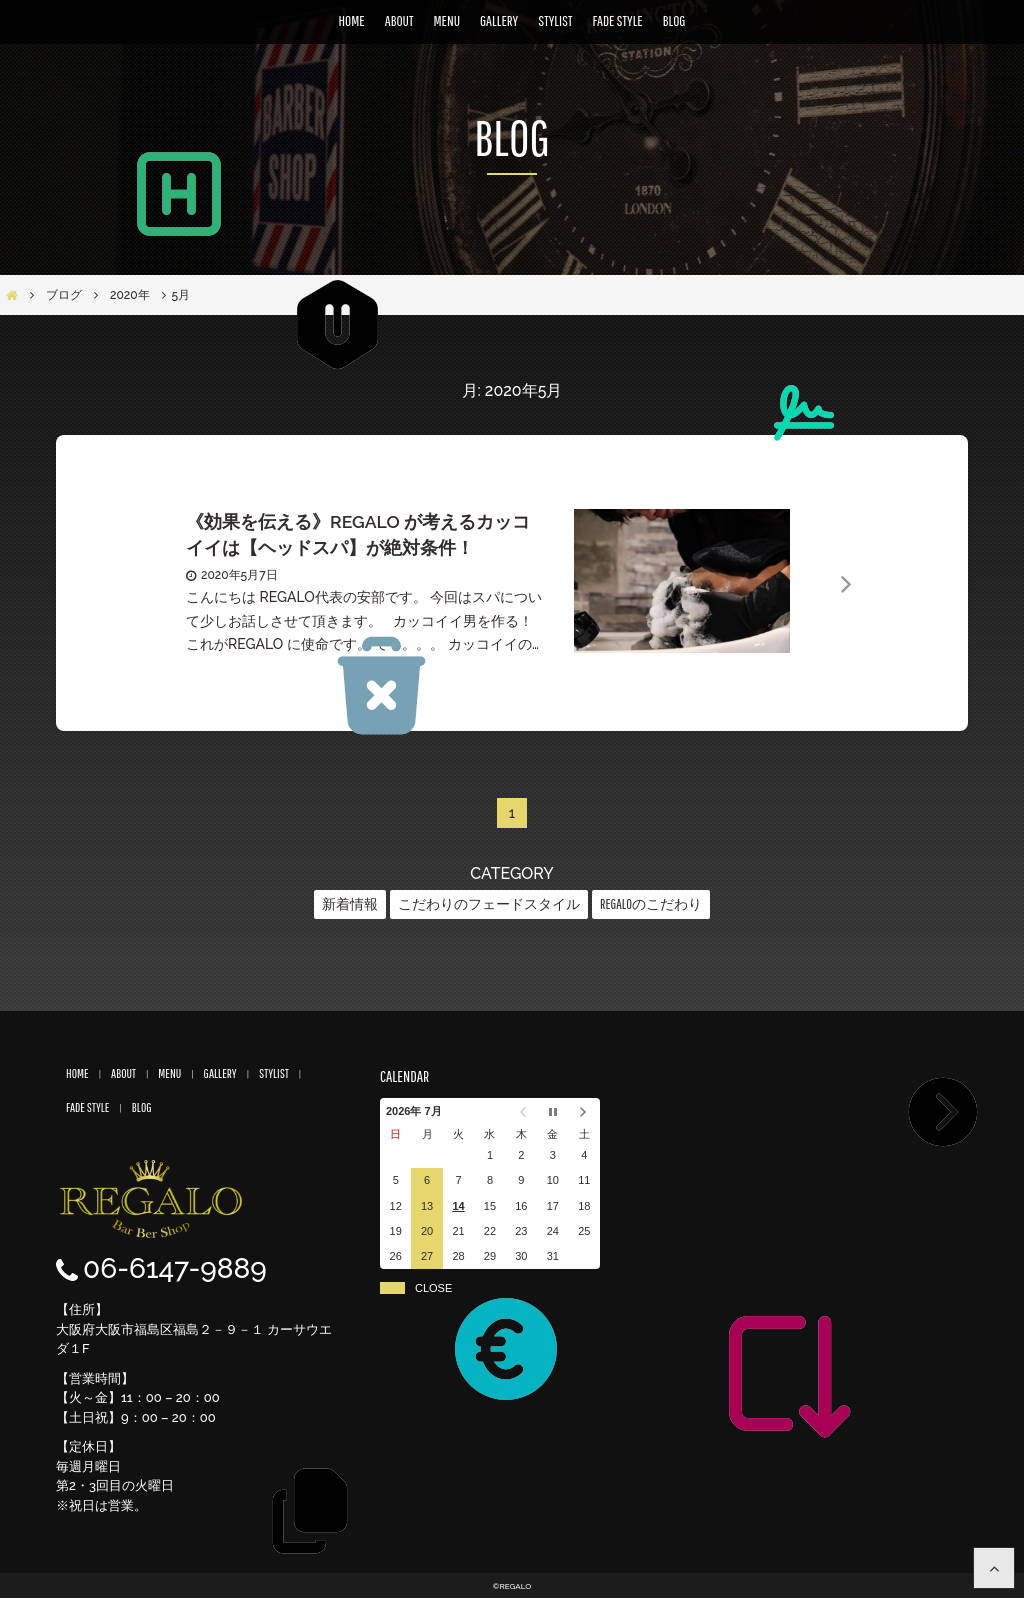  I want to click on view balance in euros, so click(506, 1349).